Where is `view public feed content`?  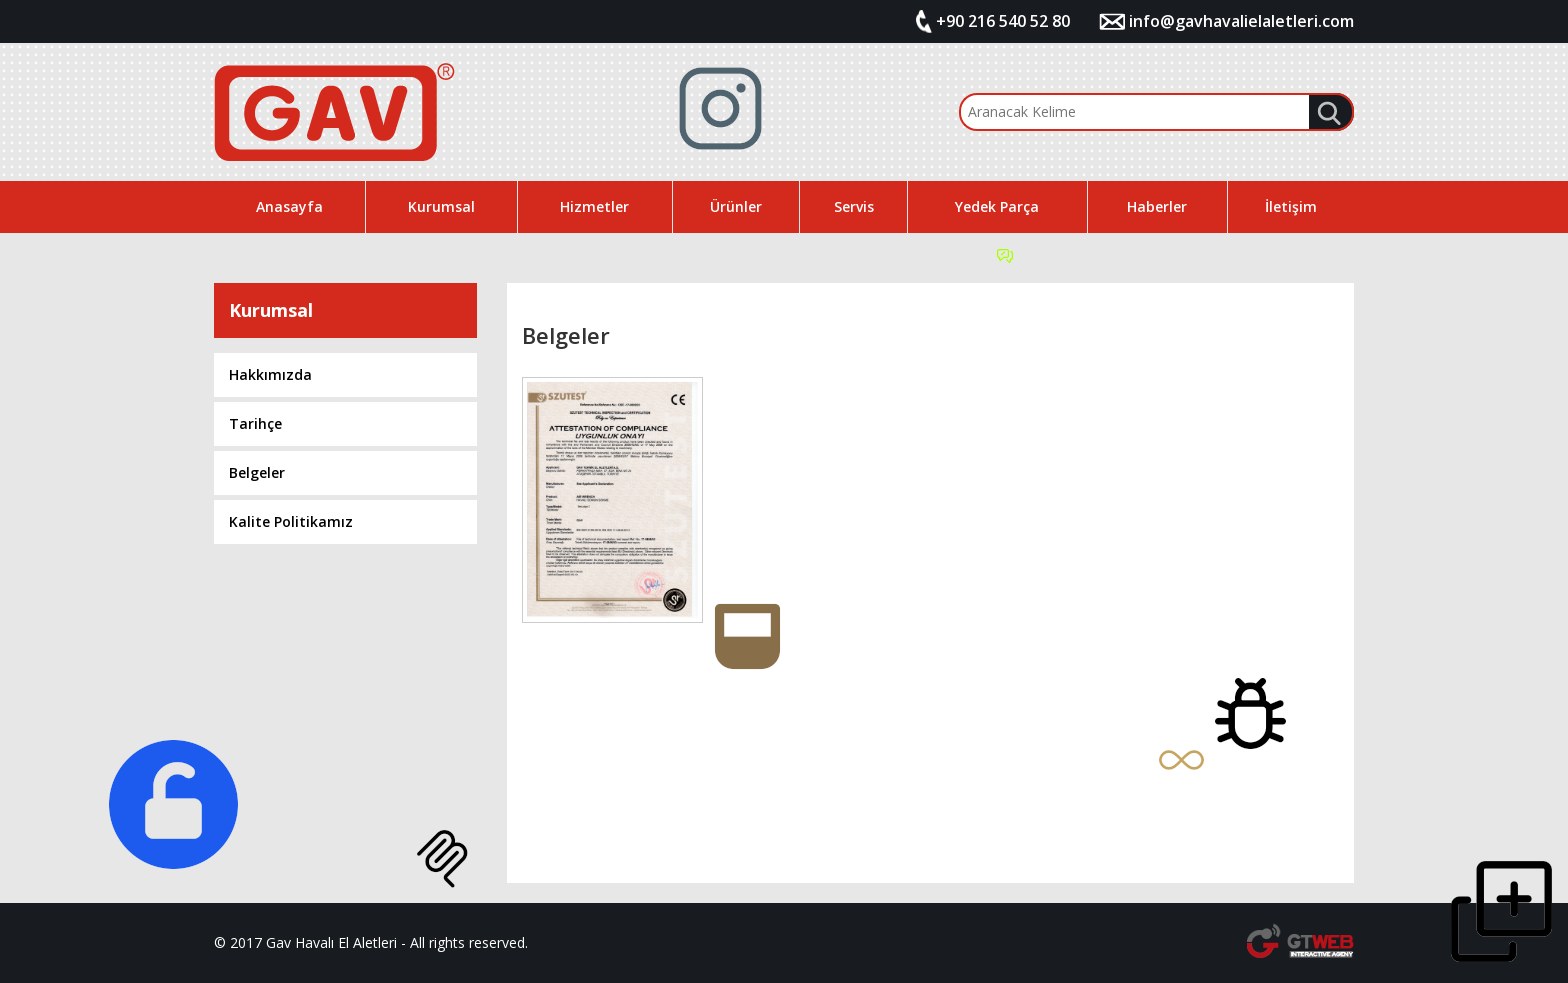 view public feed content is located at coordinates (173, 804).